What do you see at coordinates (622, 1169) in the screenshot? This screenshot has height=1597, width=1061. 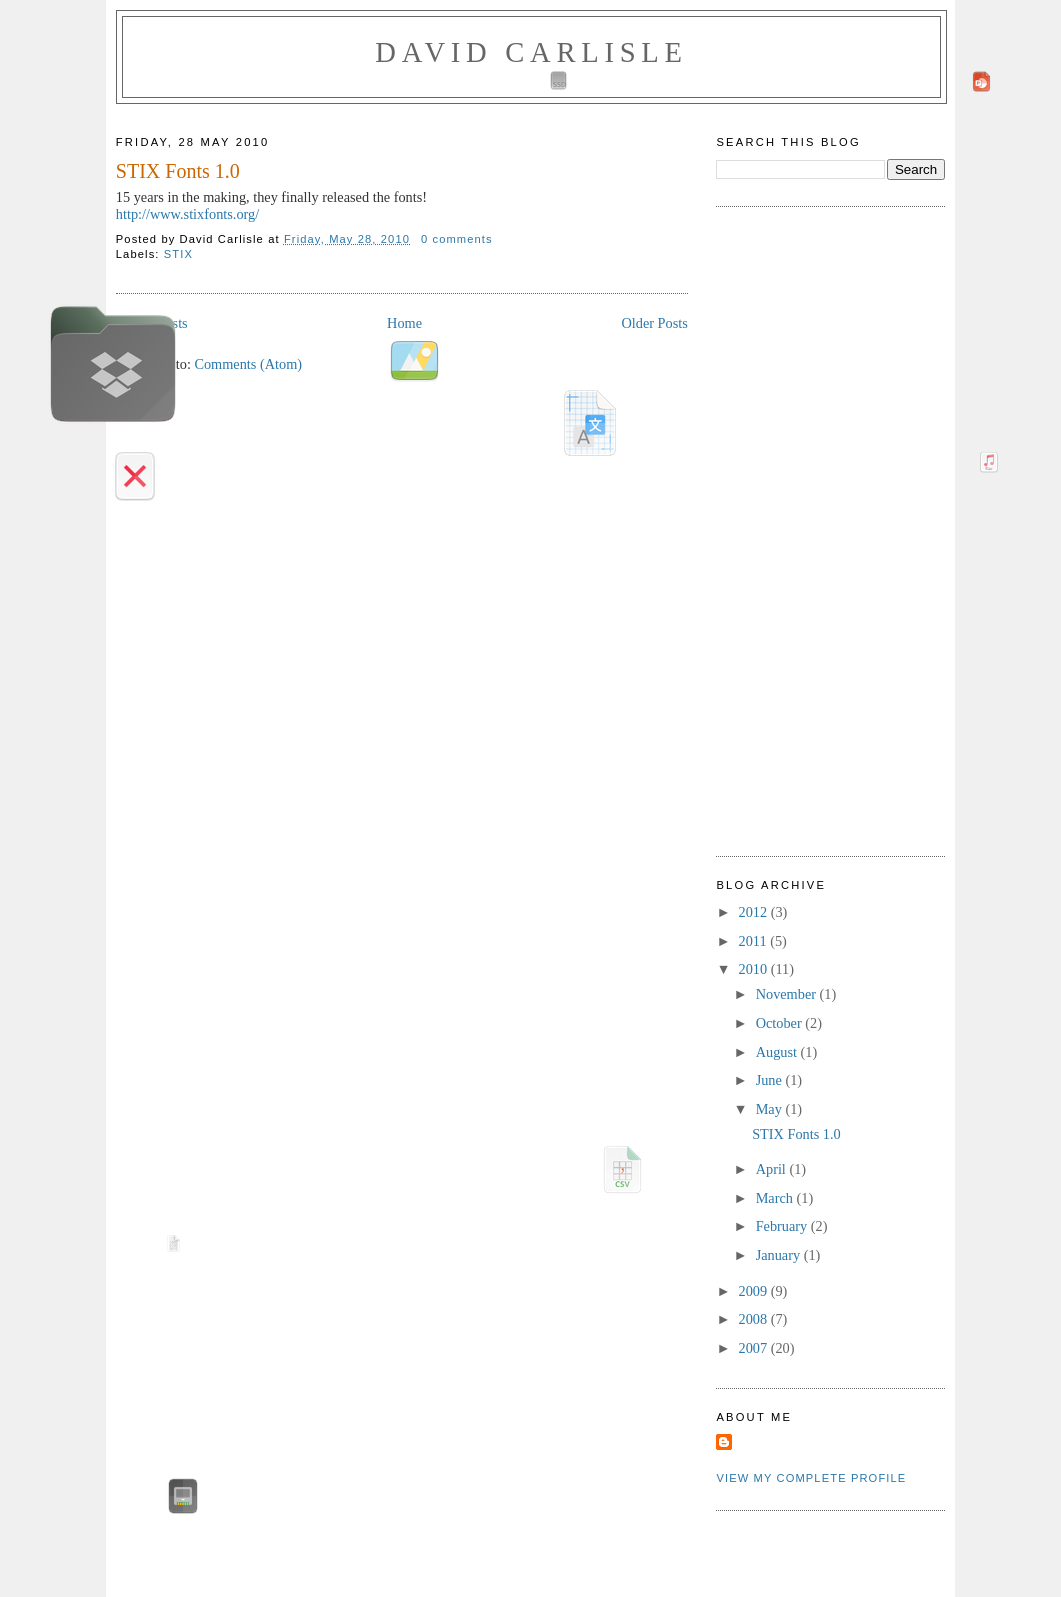 I see `open a CSV spreadsheet file` at bounding box center [622, 1169].